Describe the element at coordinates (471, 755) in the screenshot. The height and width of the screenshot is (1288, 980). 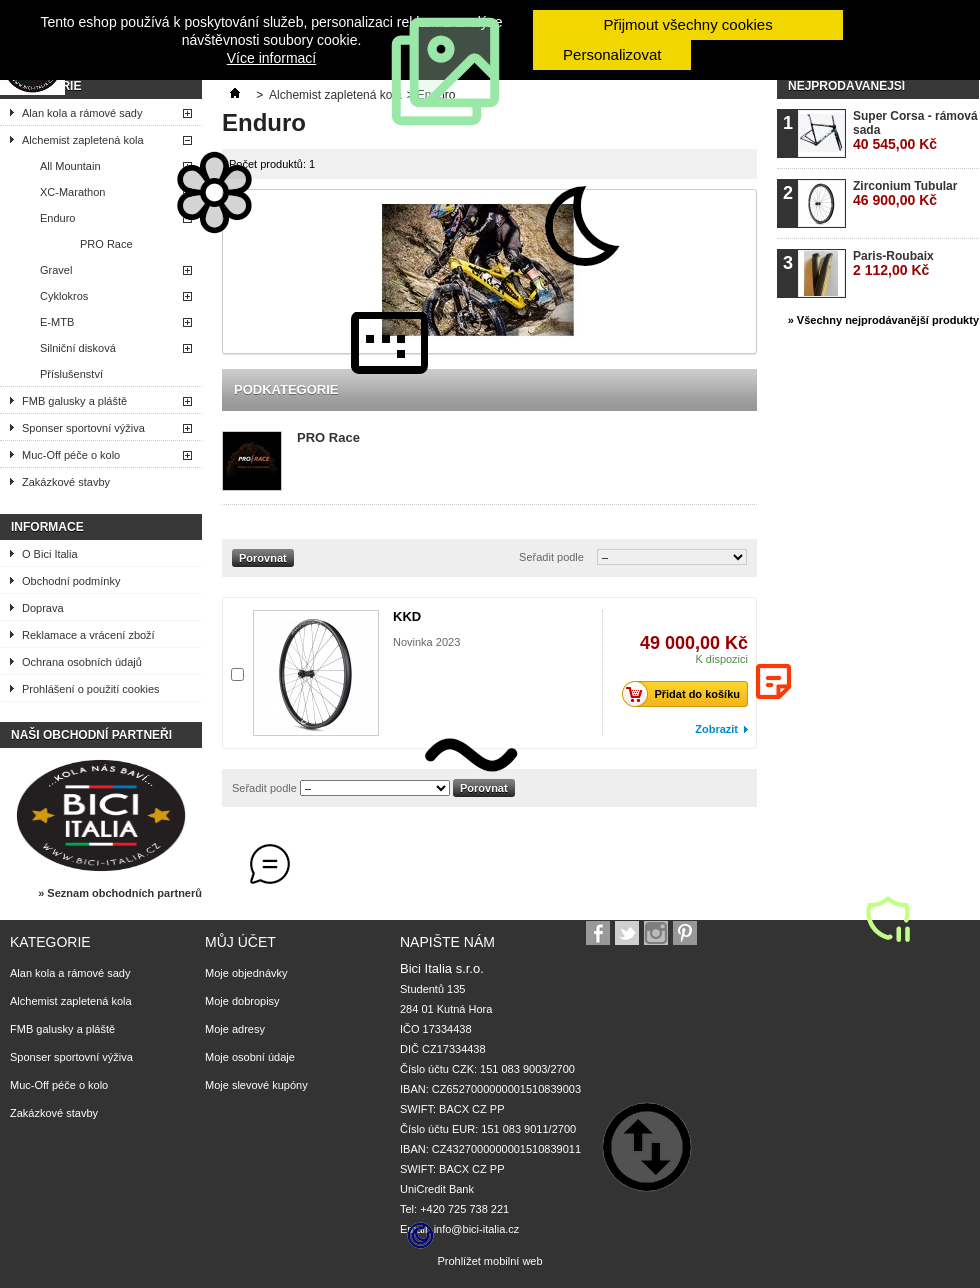
I see `indicates approximate or similar value` at that location.